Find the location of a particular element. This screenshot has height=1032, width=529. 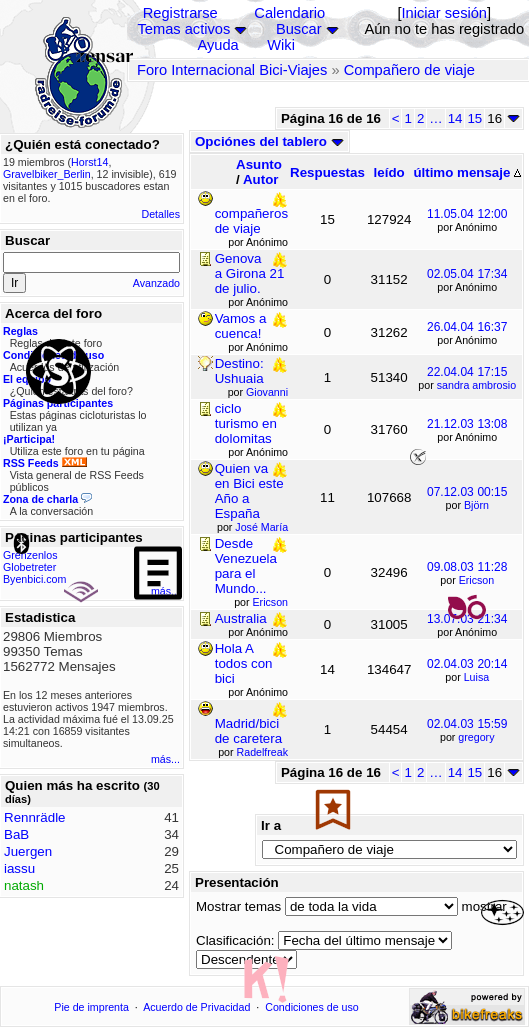

bookmark this item as a favorite is located at coordinates (333, 809).